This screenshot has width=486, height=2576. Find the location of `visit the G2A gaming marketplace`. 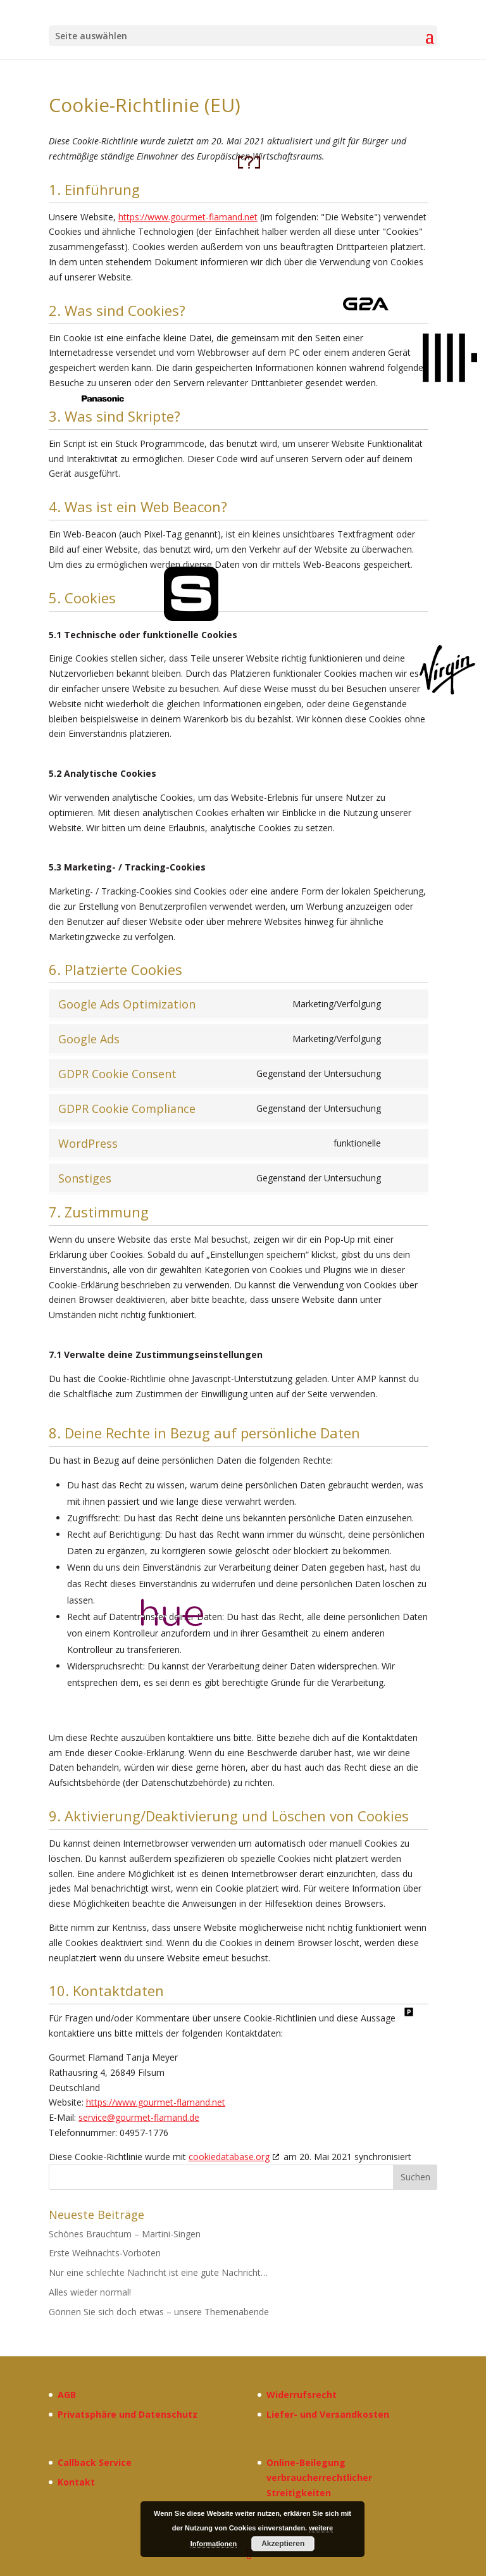

visit the G2A gaming marketplace is located at coordinates (366, 304).